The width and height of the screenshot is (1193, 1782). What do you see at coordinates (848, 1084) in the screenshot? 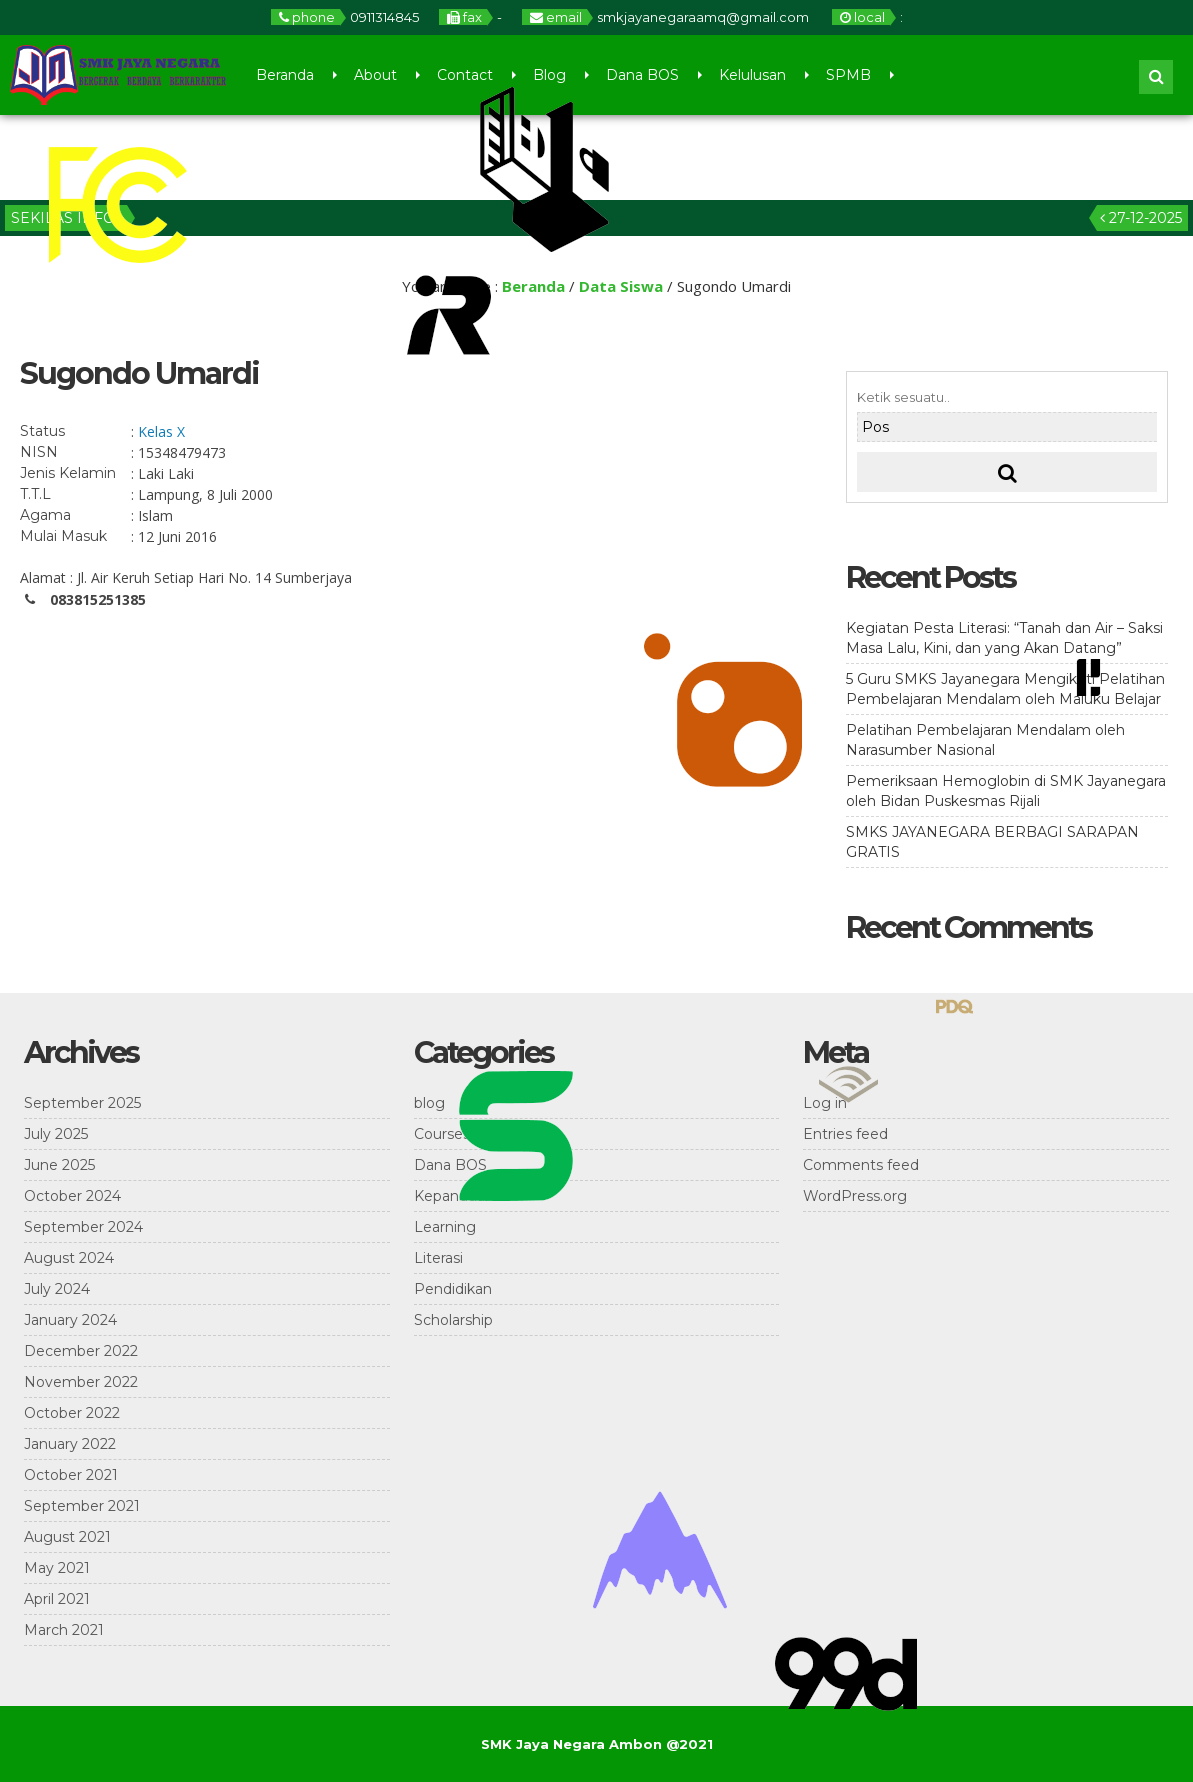
I see `open the Audible app` at bounding box center [848, 1084].